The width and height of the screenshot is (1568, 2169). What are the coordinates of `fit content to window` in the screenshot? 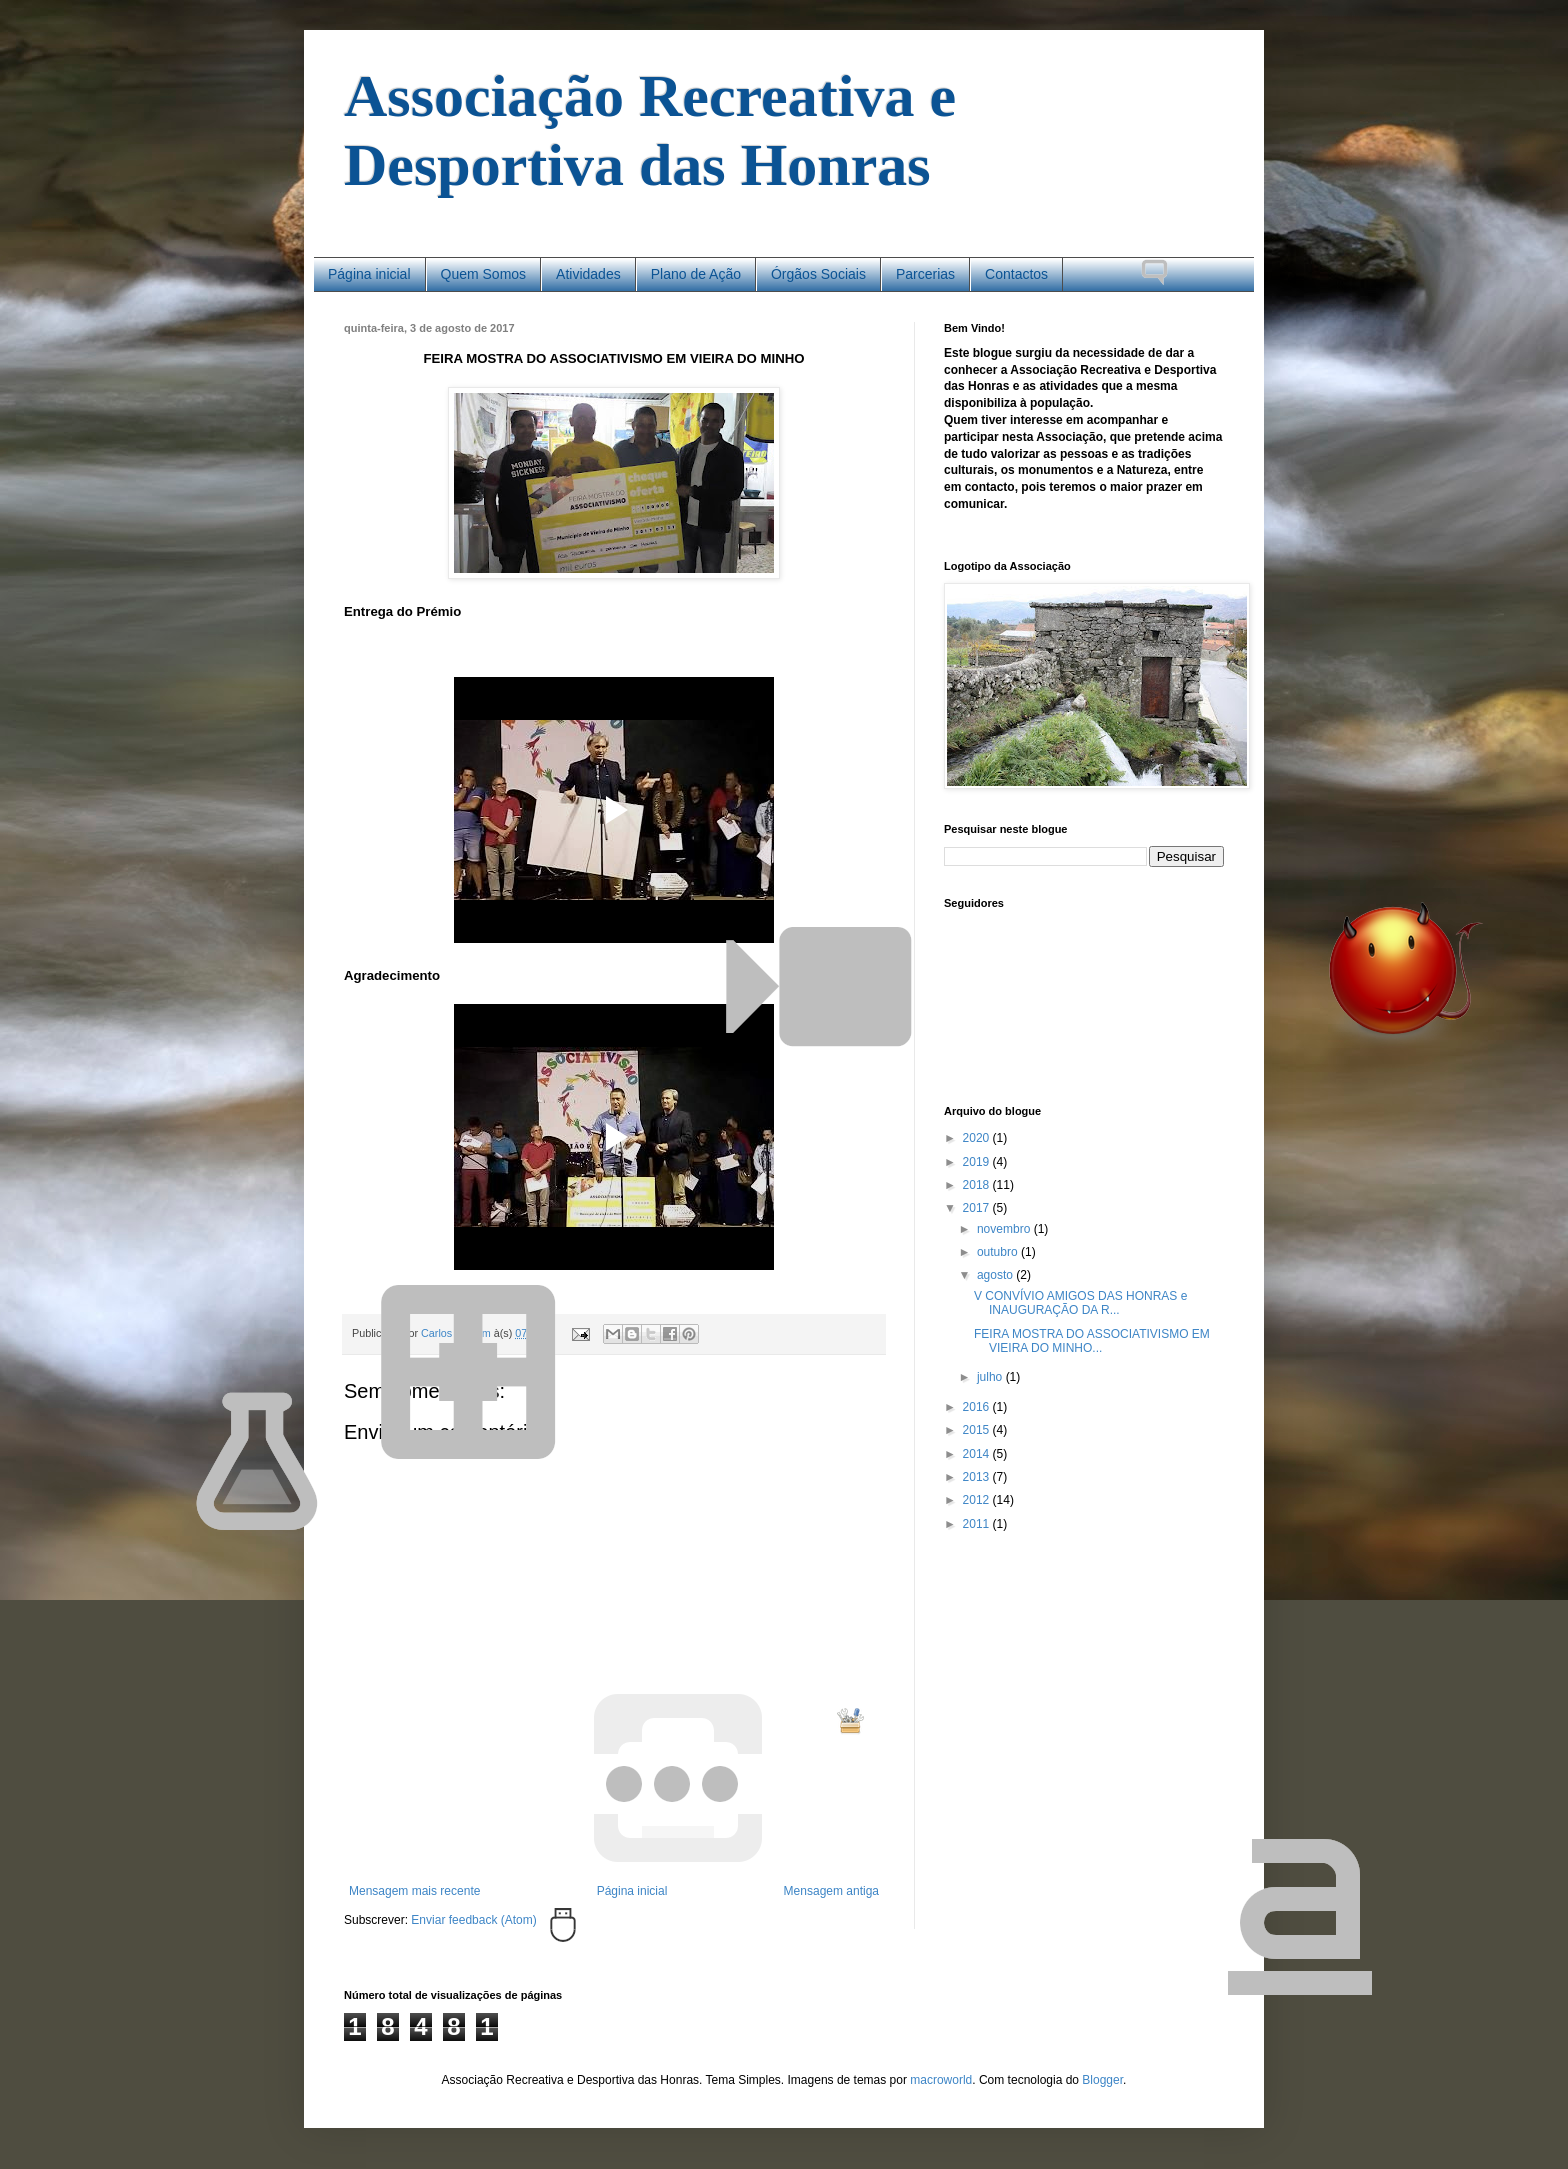 It's located at (468, 1372).